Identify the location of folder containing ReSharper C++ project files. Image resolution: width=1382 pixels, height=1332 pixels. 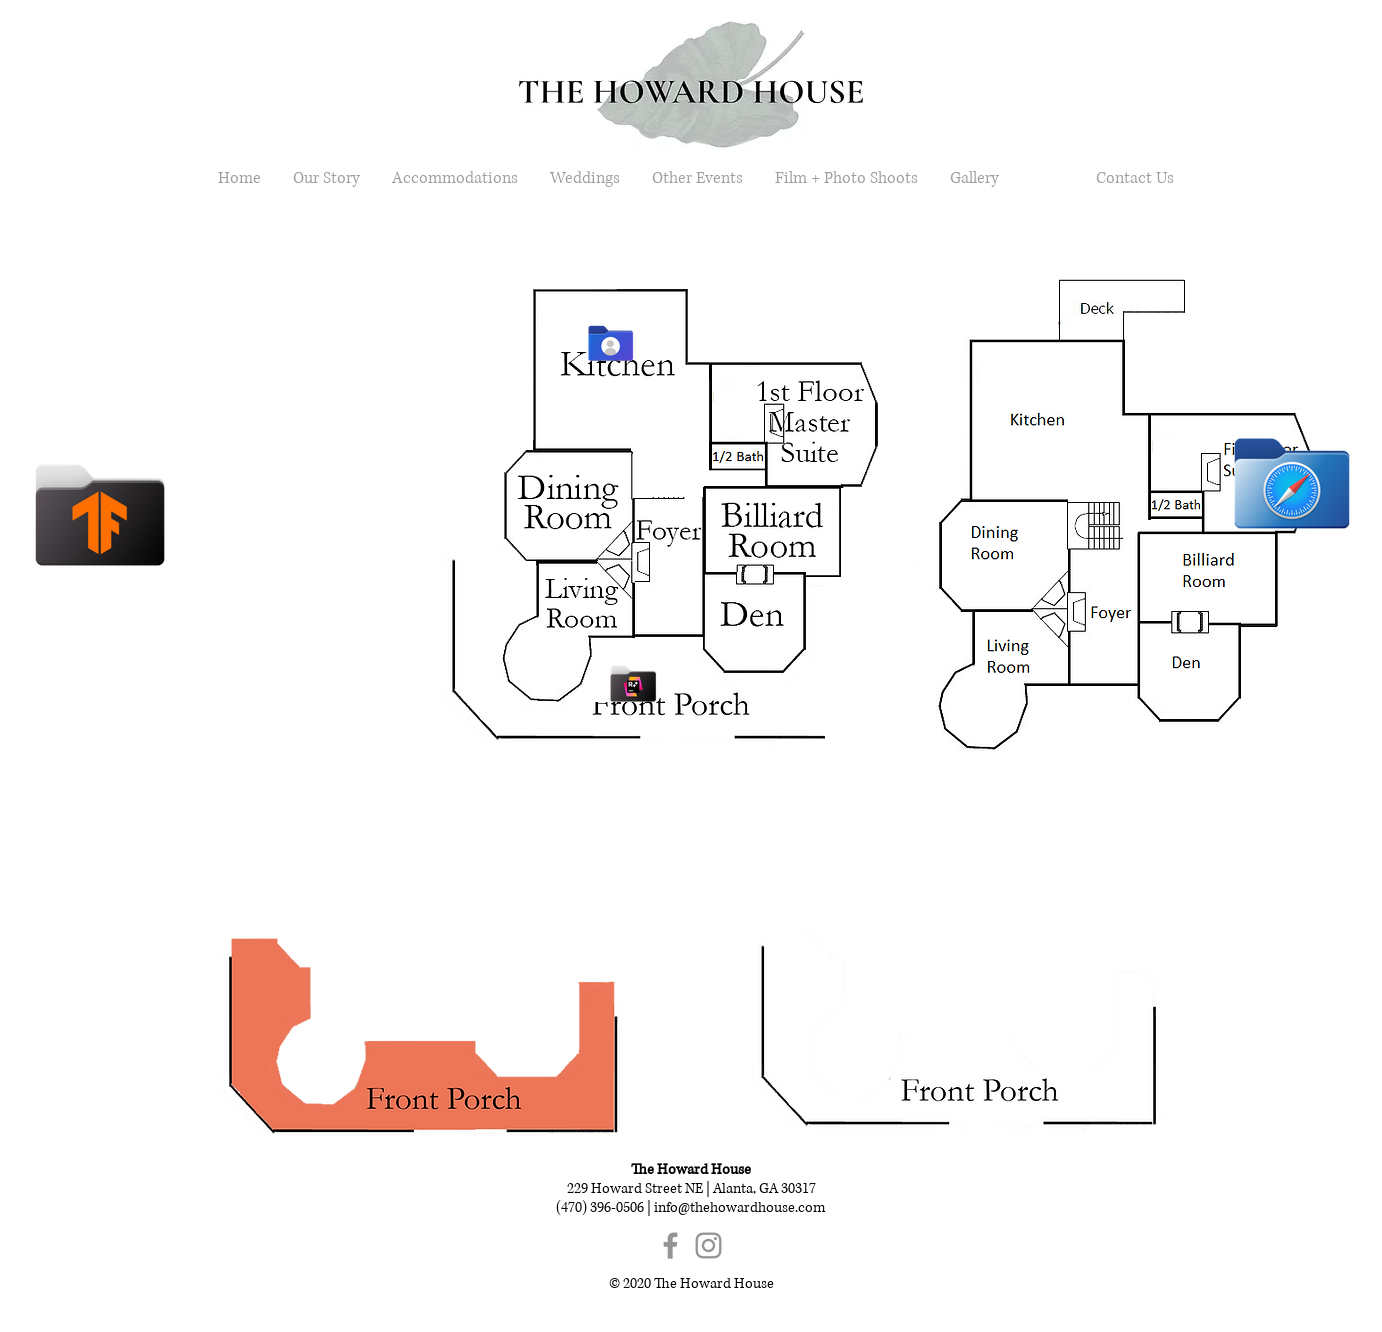
(633, 685).